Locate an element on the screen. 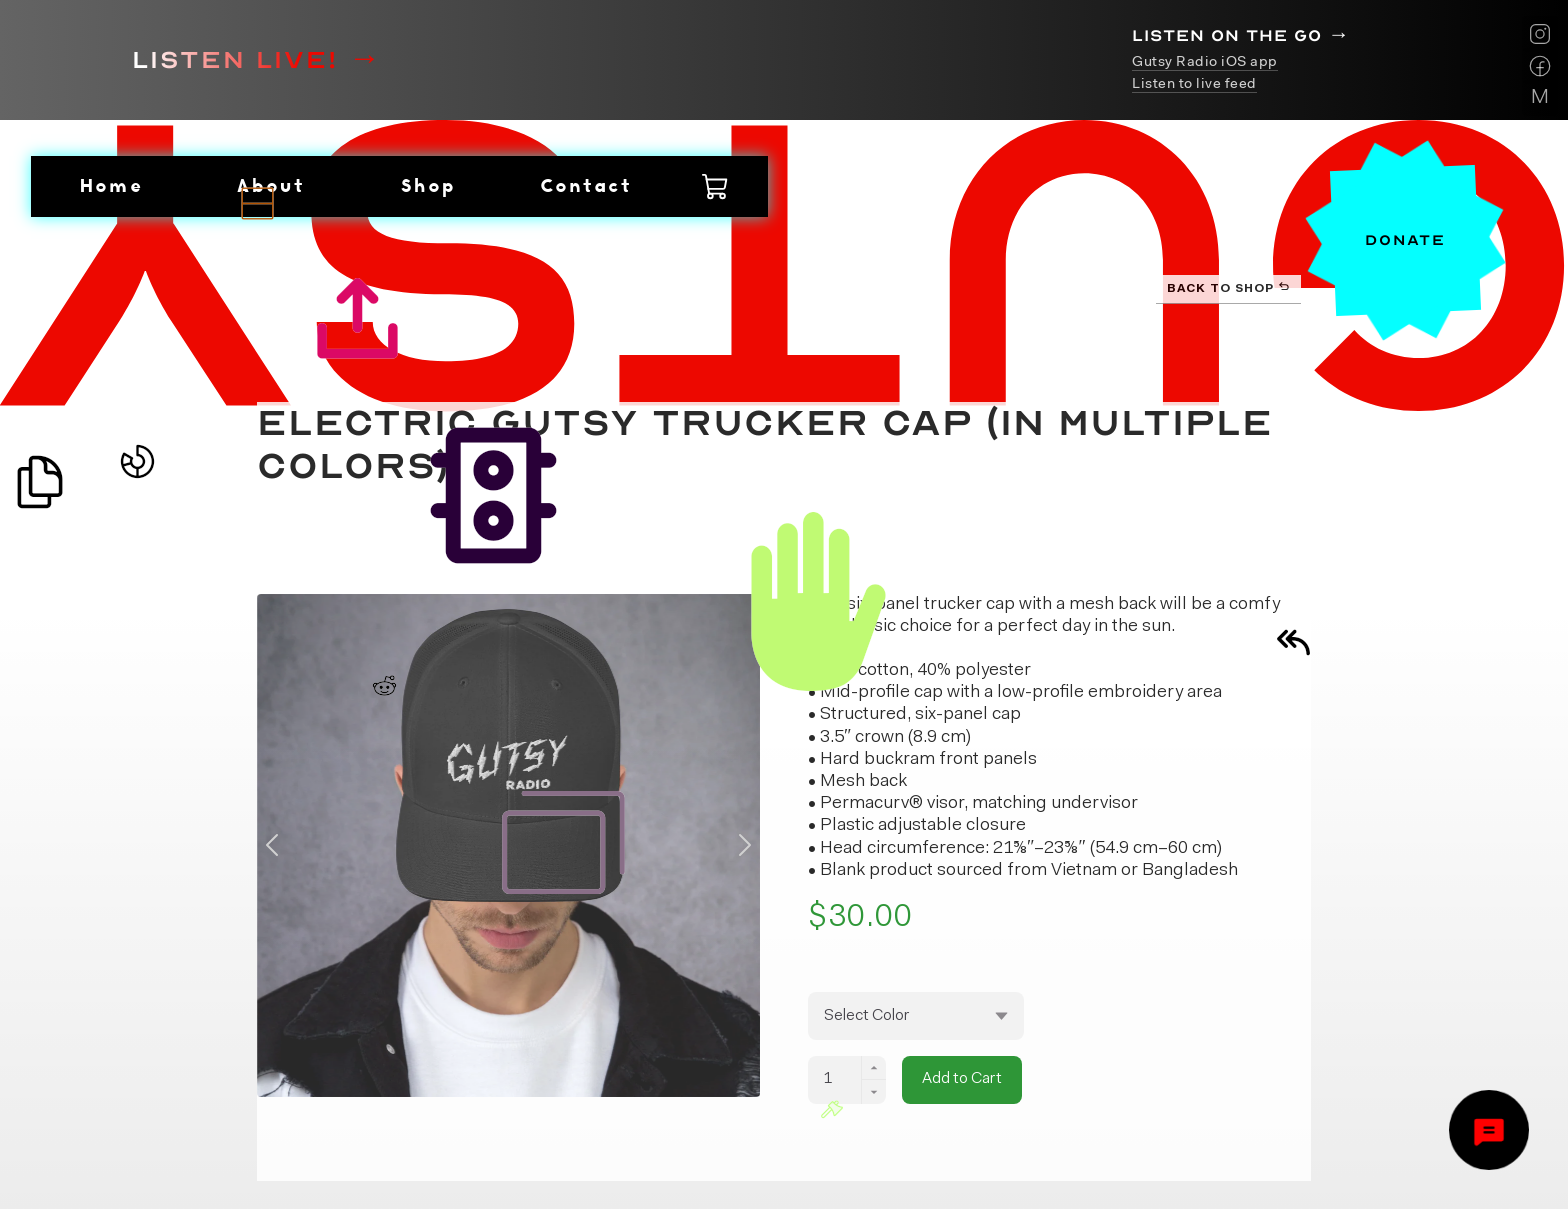 This screenshot has height=1209, width=1568. view stacked cards or layers is located at coordinates (563, 842).